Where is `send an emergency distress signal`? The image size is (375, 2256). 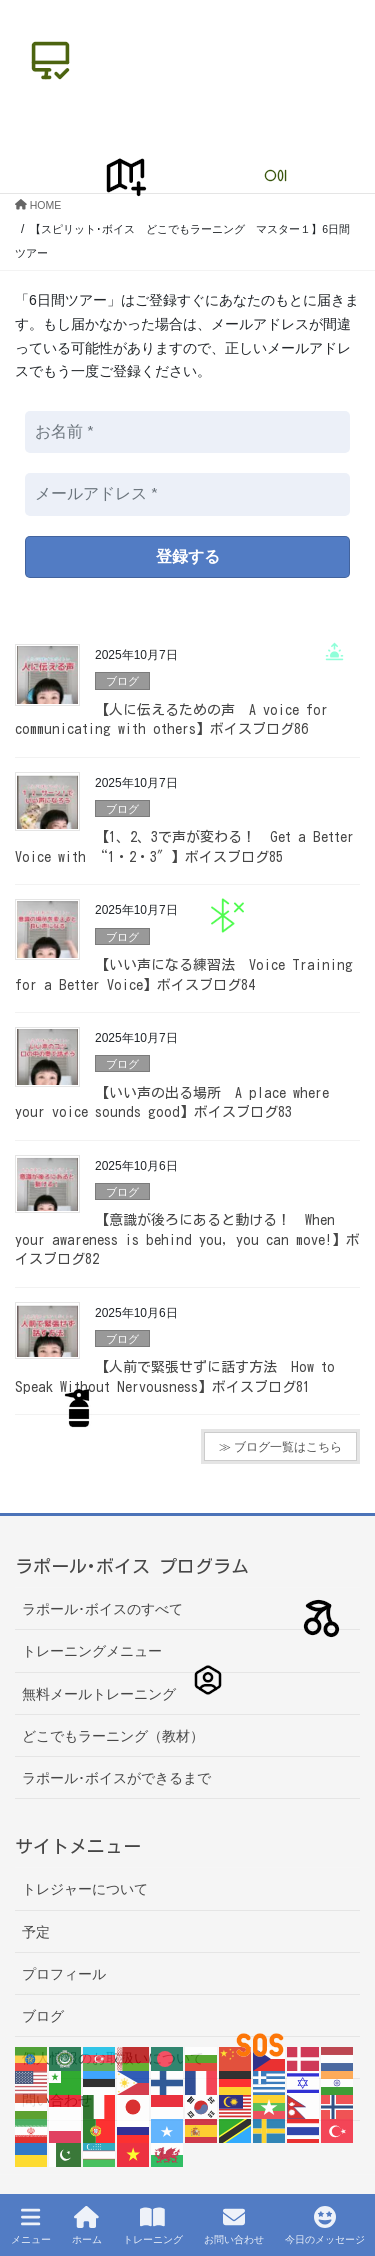 send an emergency distress signal is located at coordinates (260, 2045).